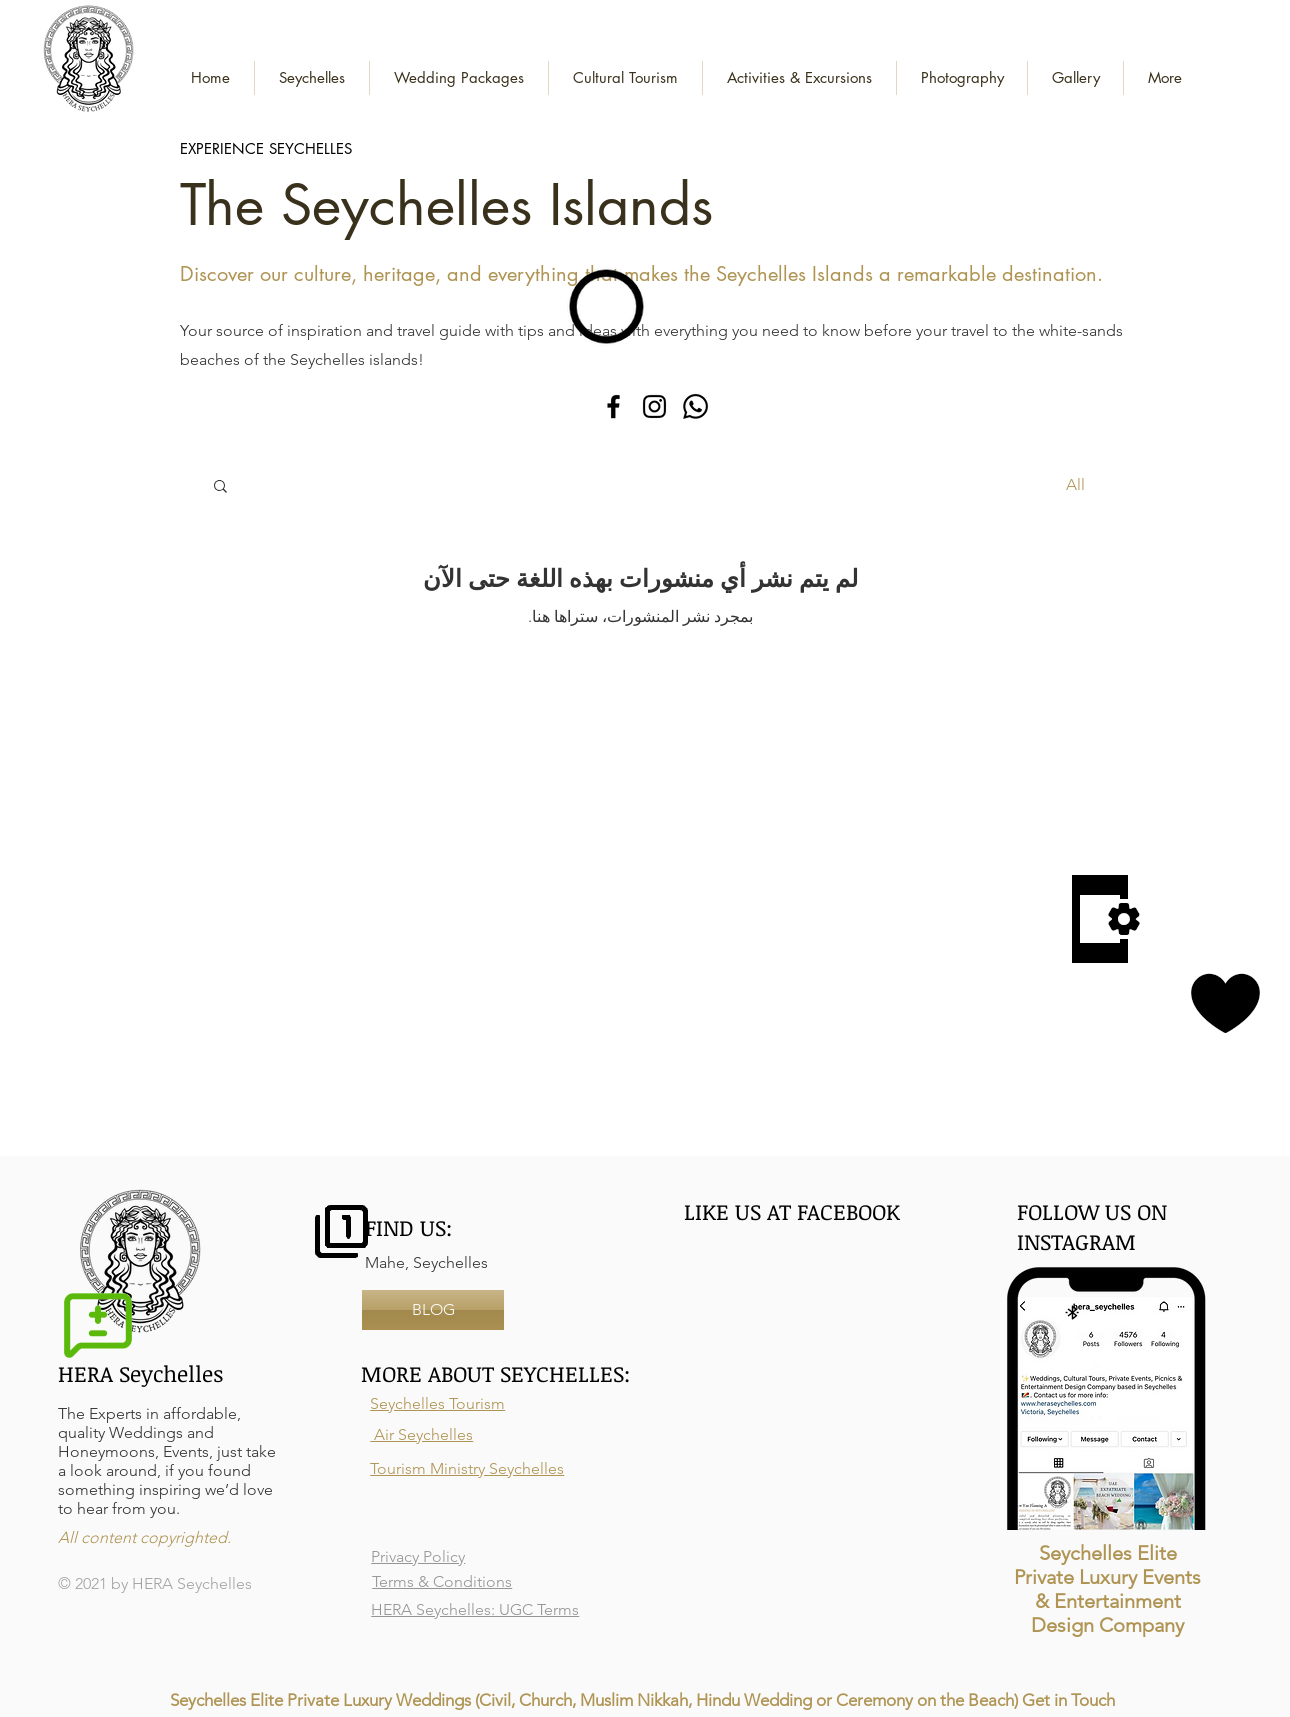 This screenshot has height=1717, width=1290. What do you see at coordinates (1072, 1312) in the screenshot?
I see `indicates an active bluetooth connection` at bounding box center [1072, 1312].